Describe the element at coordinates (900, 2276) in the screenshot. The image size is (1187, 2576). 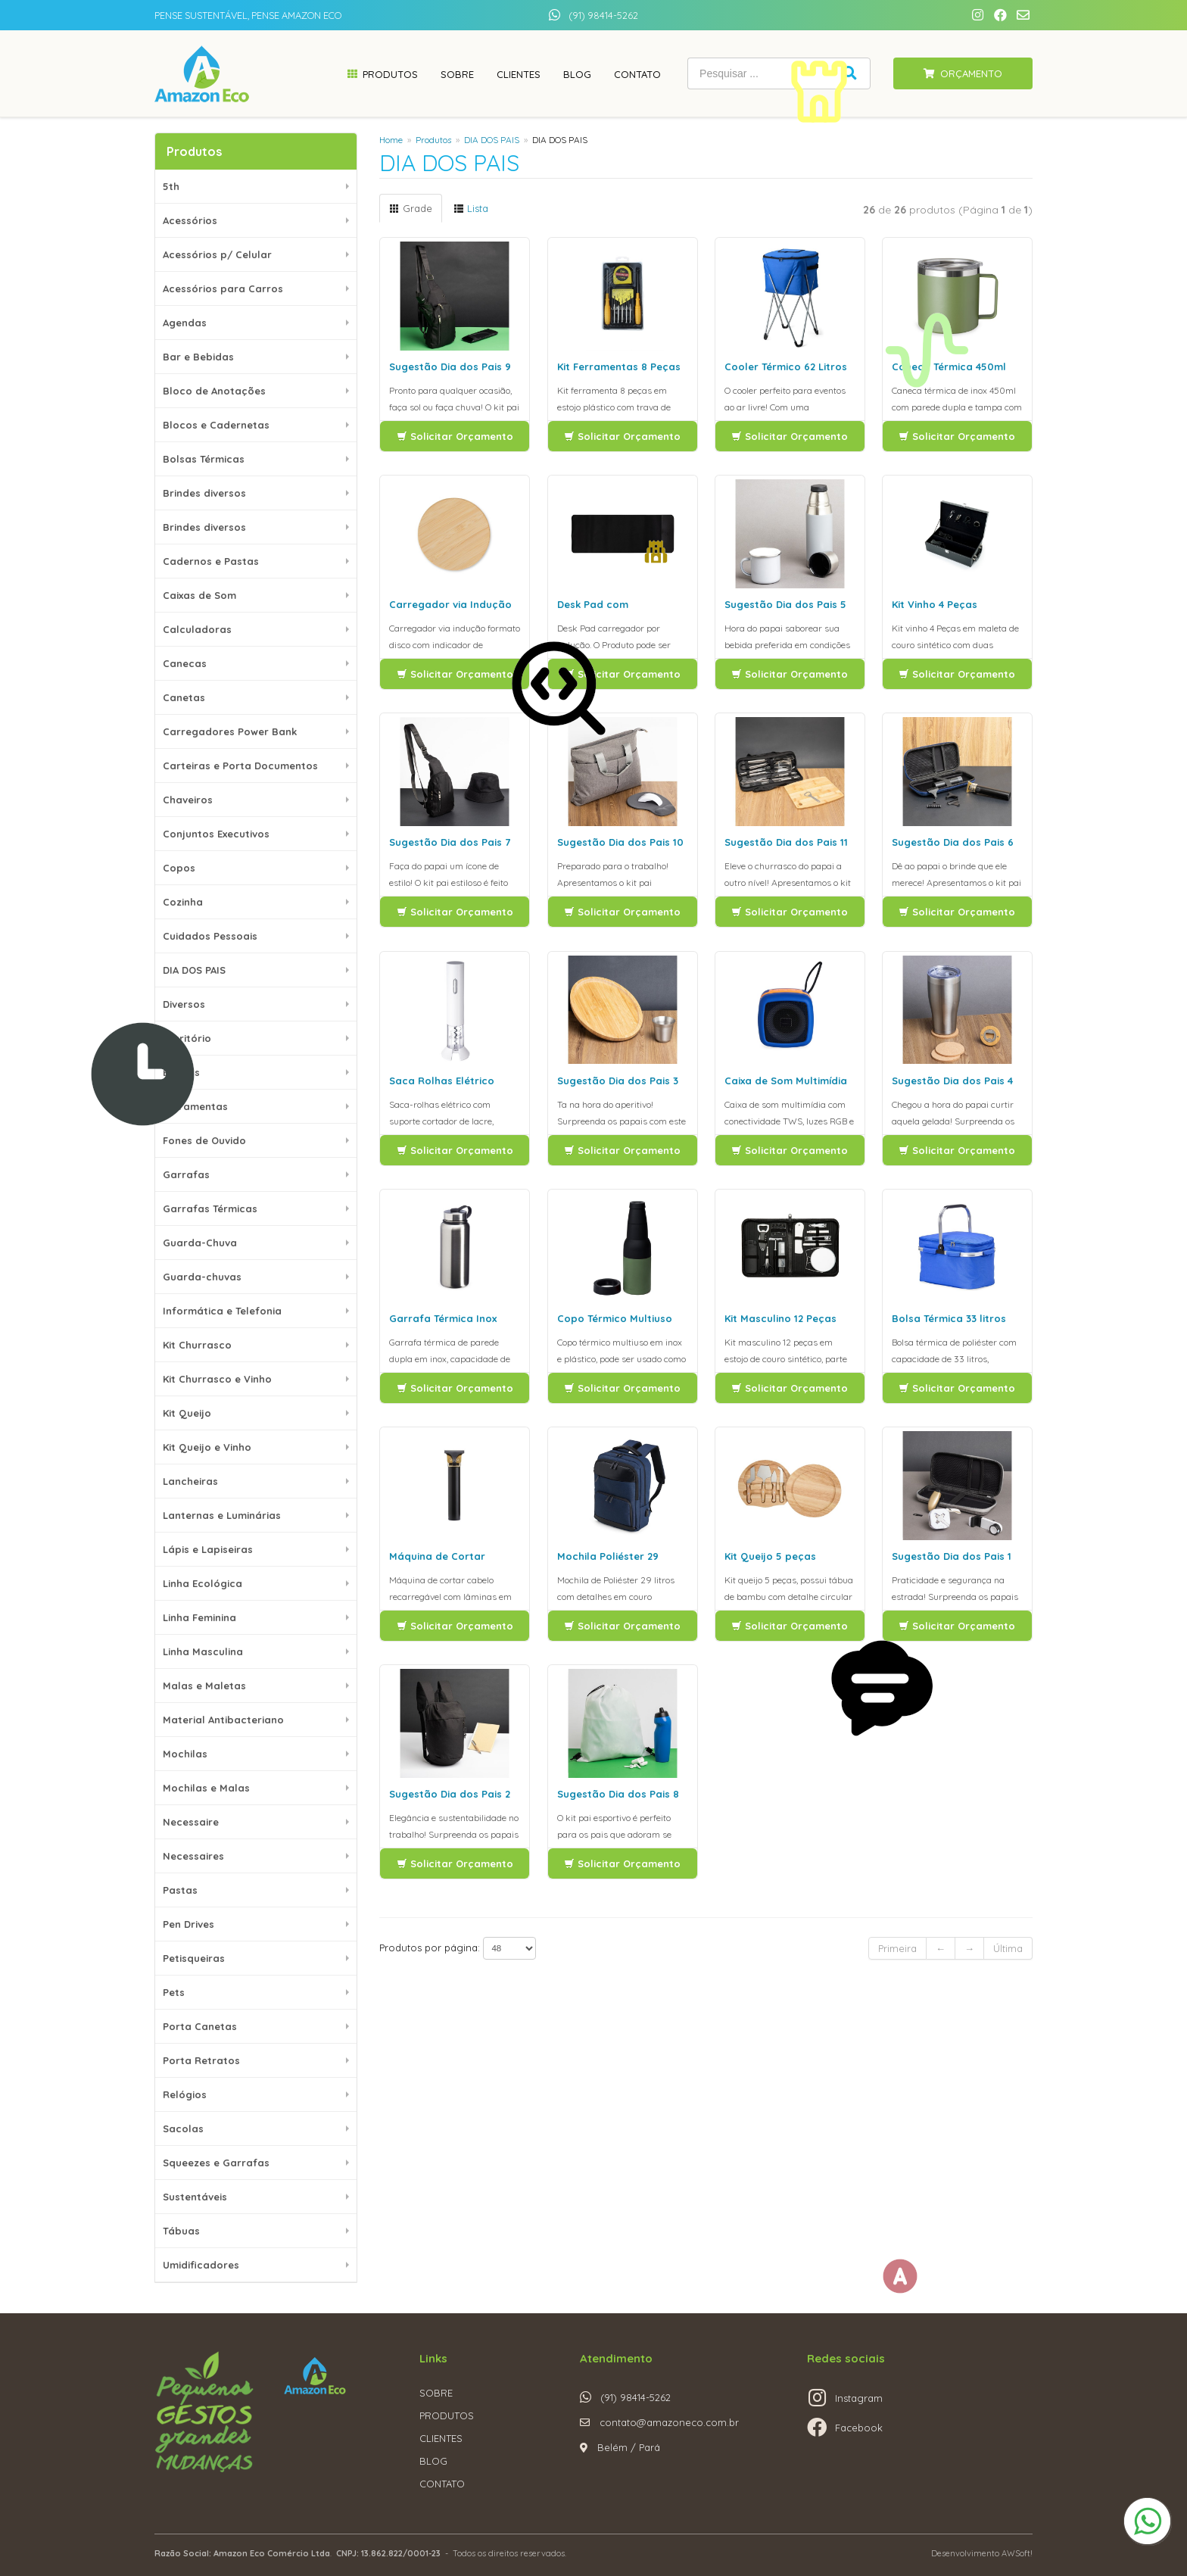
I see `xbox controller A button indicator` at that location.